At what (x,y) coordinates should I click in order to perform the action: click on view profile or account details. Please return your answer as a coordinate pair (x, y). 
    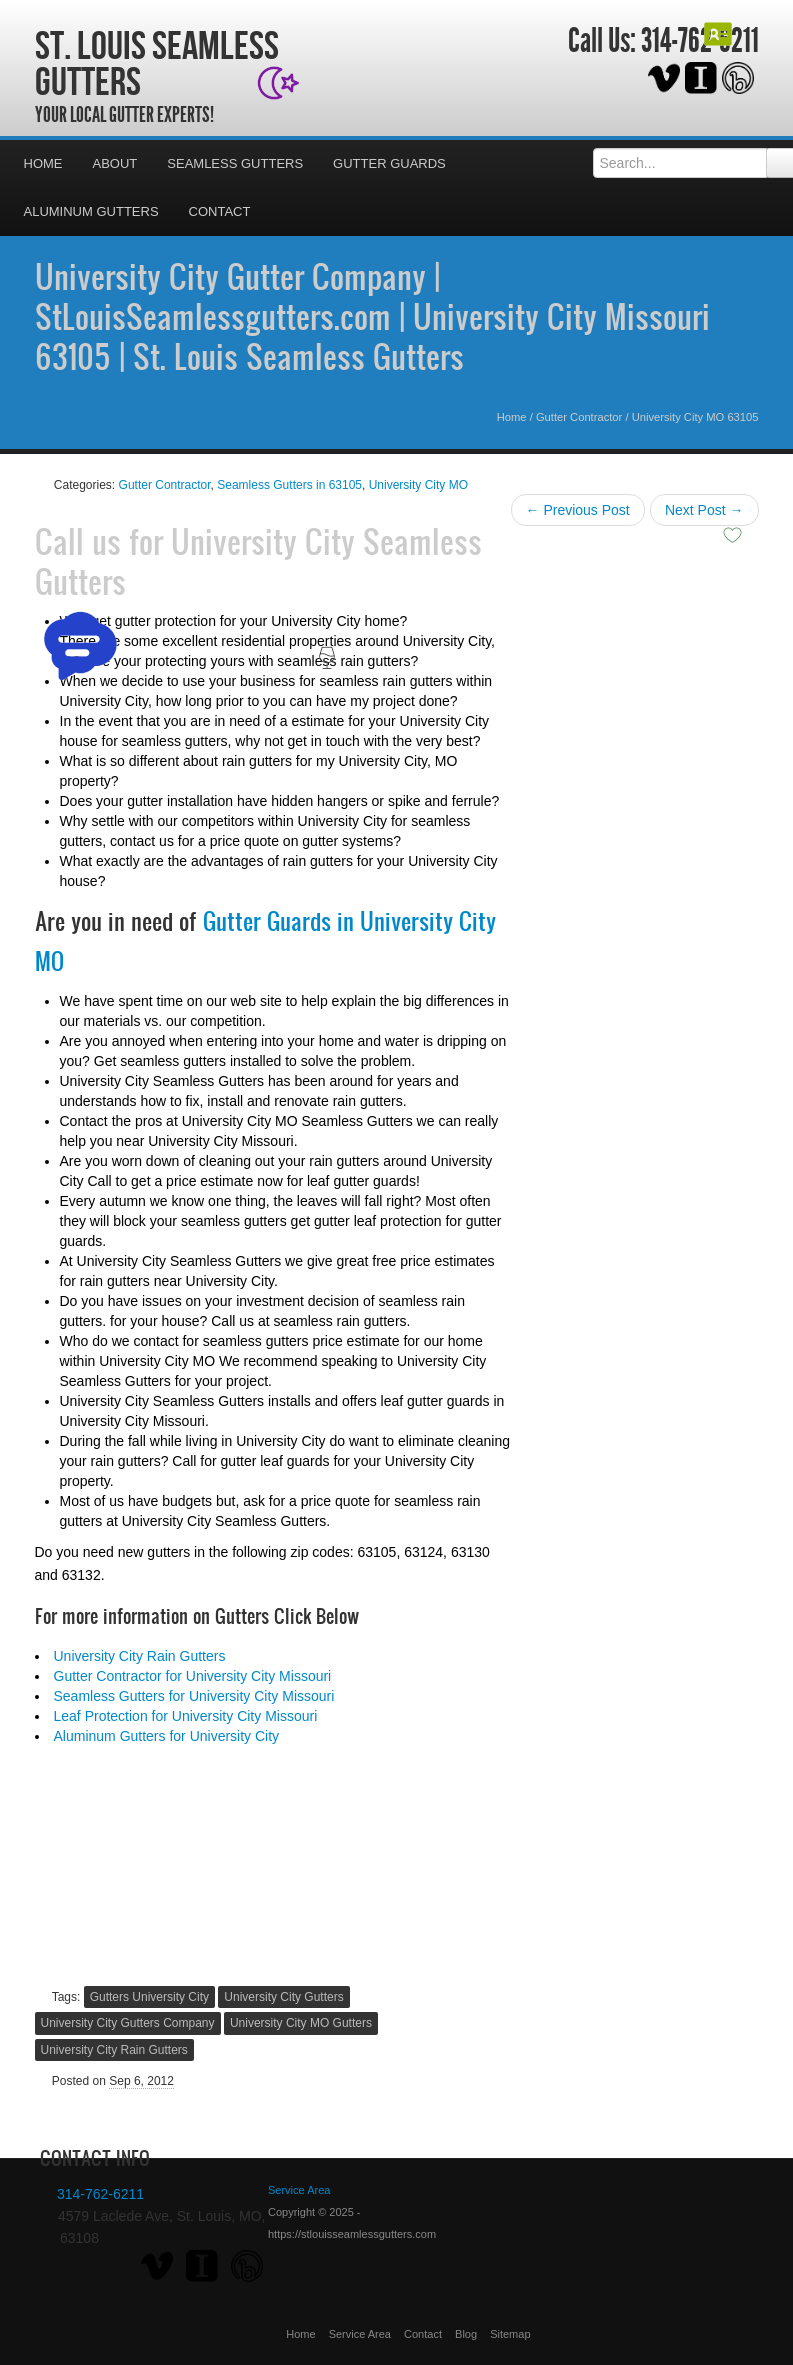
    Looking at the image, I should click on (718, 34).